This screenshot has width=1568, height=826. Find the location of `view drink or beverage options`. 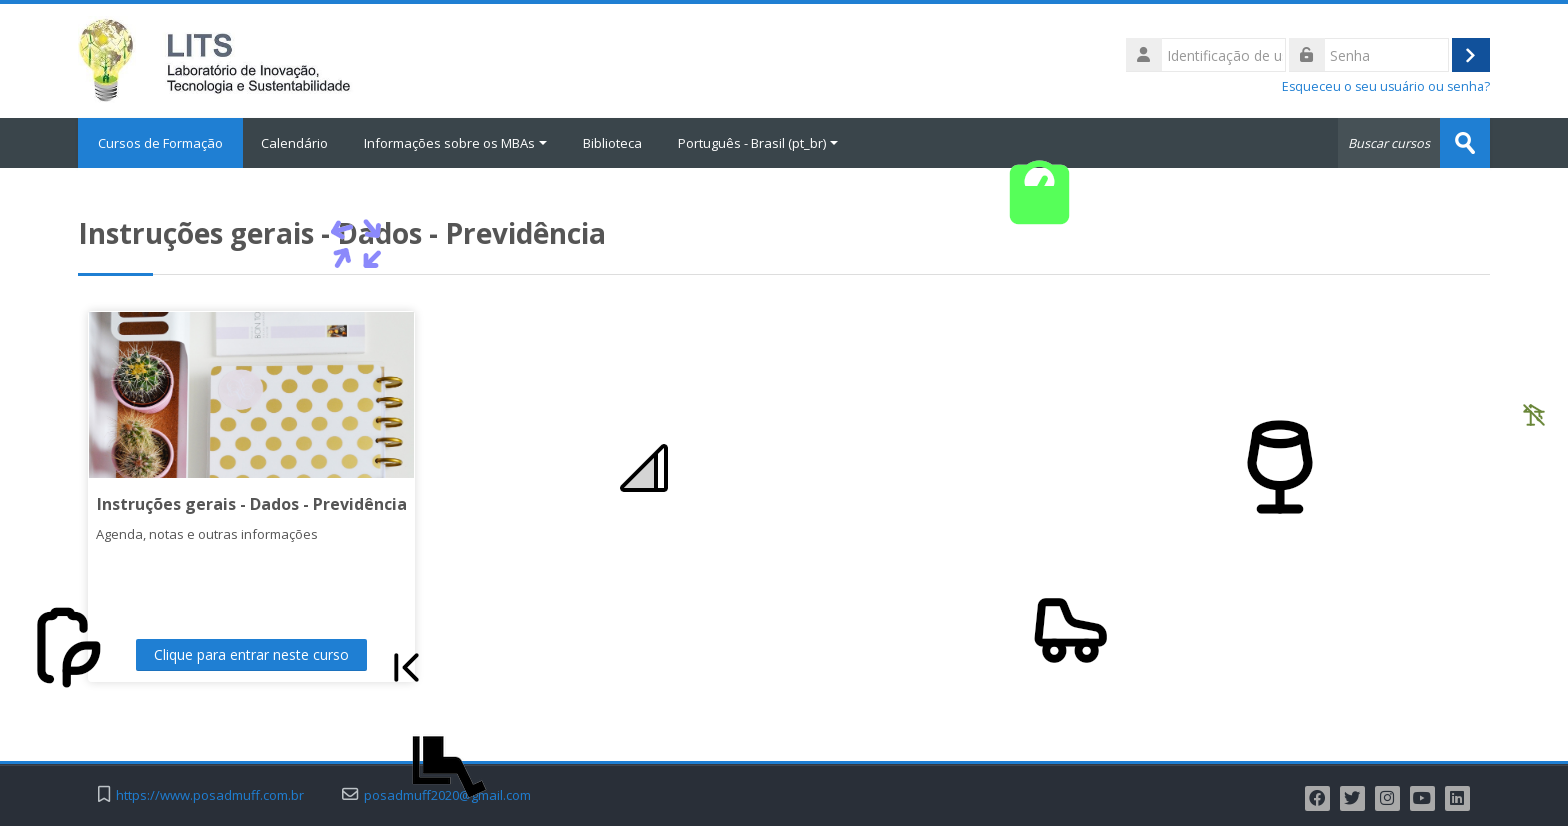

view drink or beverage options is located at coordinates (1280, 467).